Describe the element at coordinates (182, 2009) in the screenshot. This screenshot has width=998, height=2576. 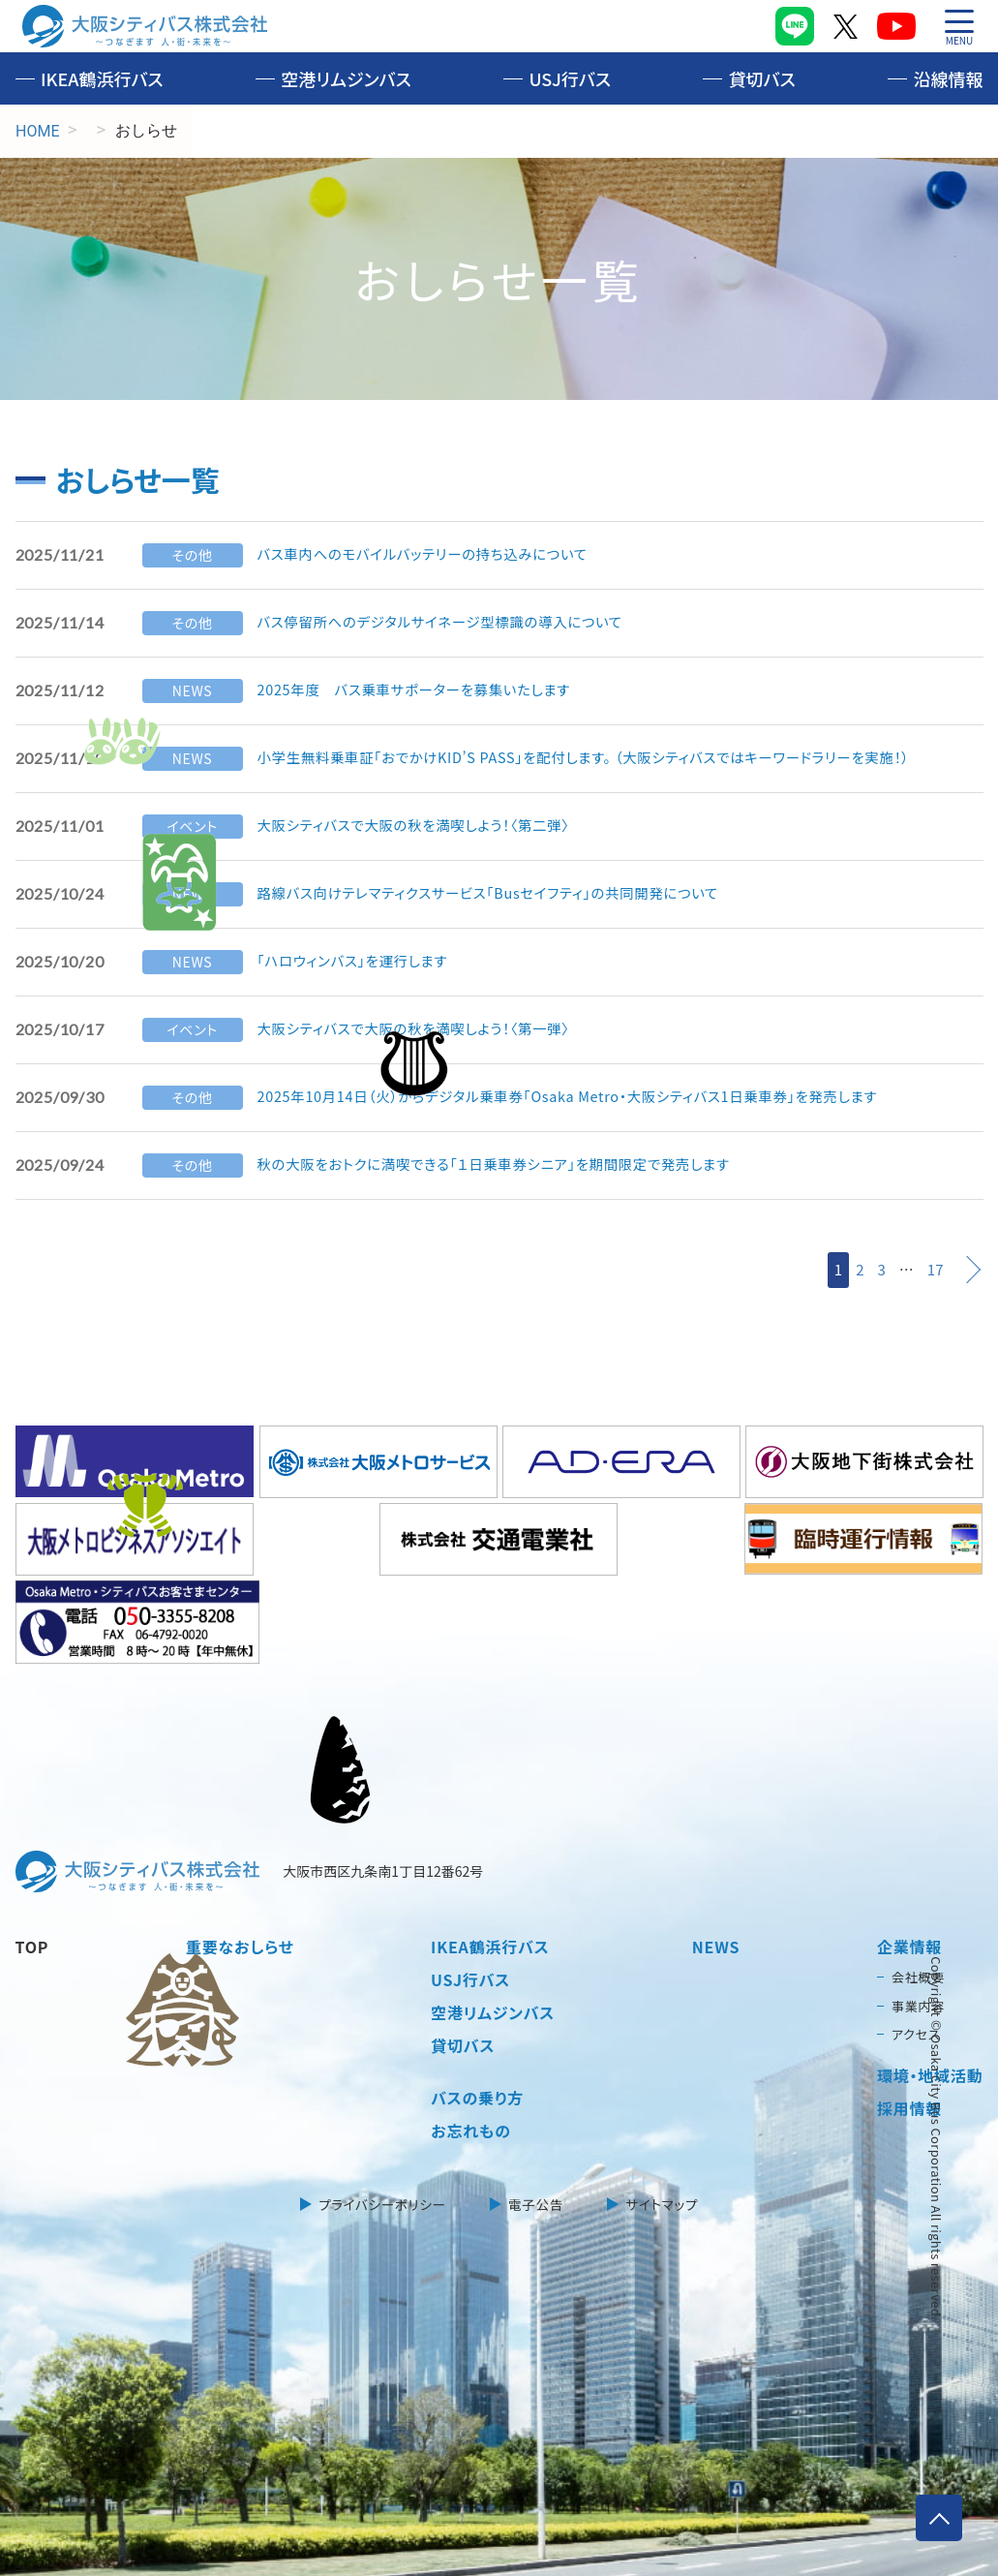
I see `select pirate captain character or avatar` at that location.